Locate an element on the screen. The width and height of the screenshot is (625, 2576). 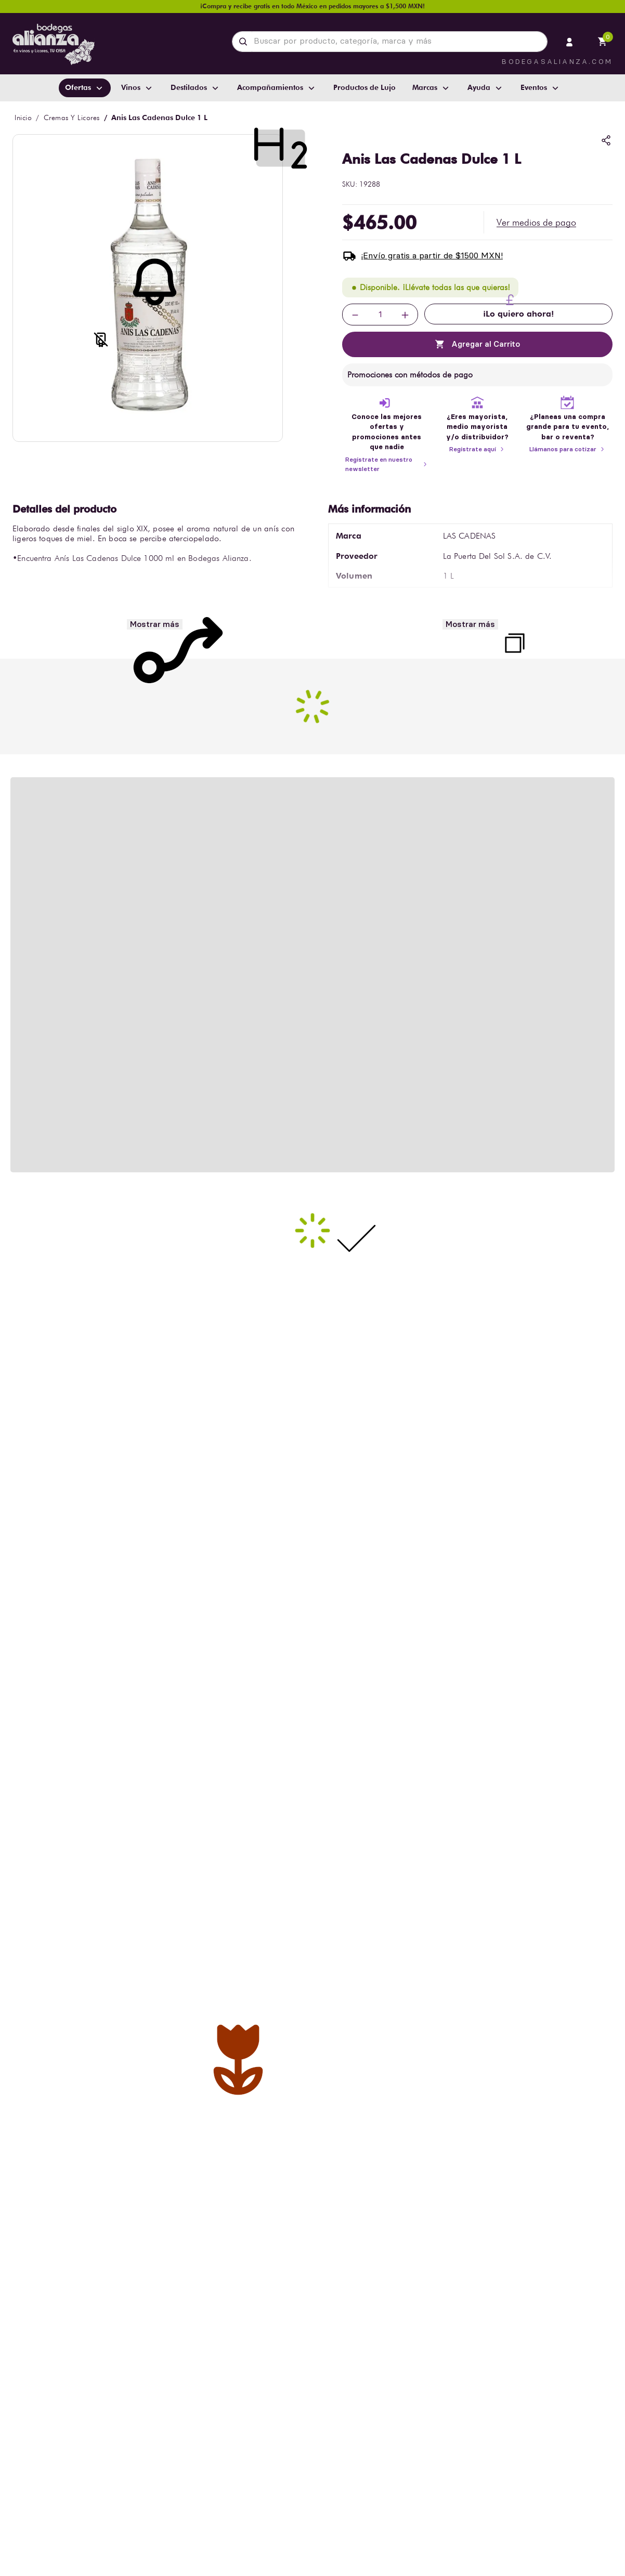
confirm or submit an action is located at coordinates (356, 1237).